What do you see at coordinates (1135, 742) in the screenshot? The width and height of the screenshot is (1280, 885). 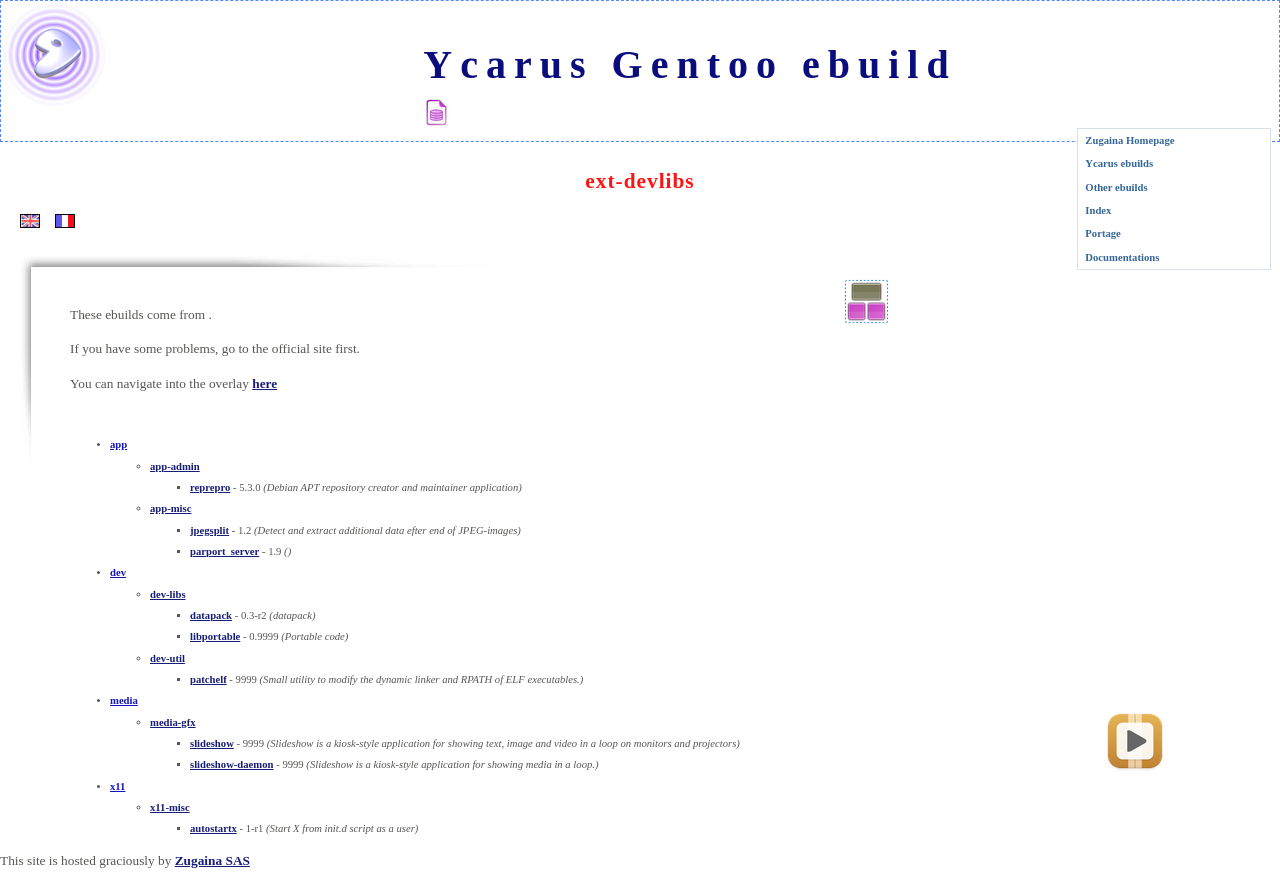 I see `system codec or media component file` at bounding box center [1135, 742].